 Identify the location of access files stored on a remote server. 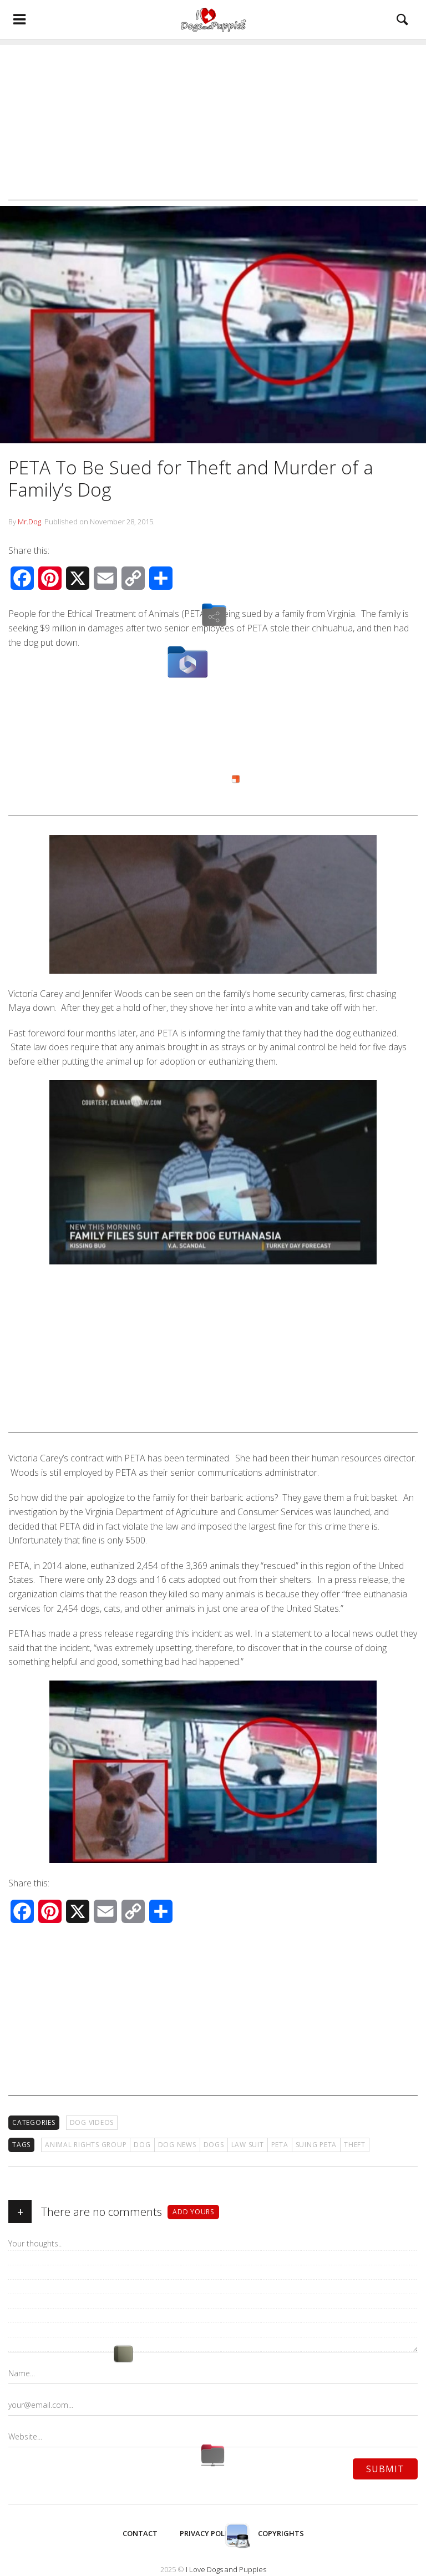
(212, 2454).